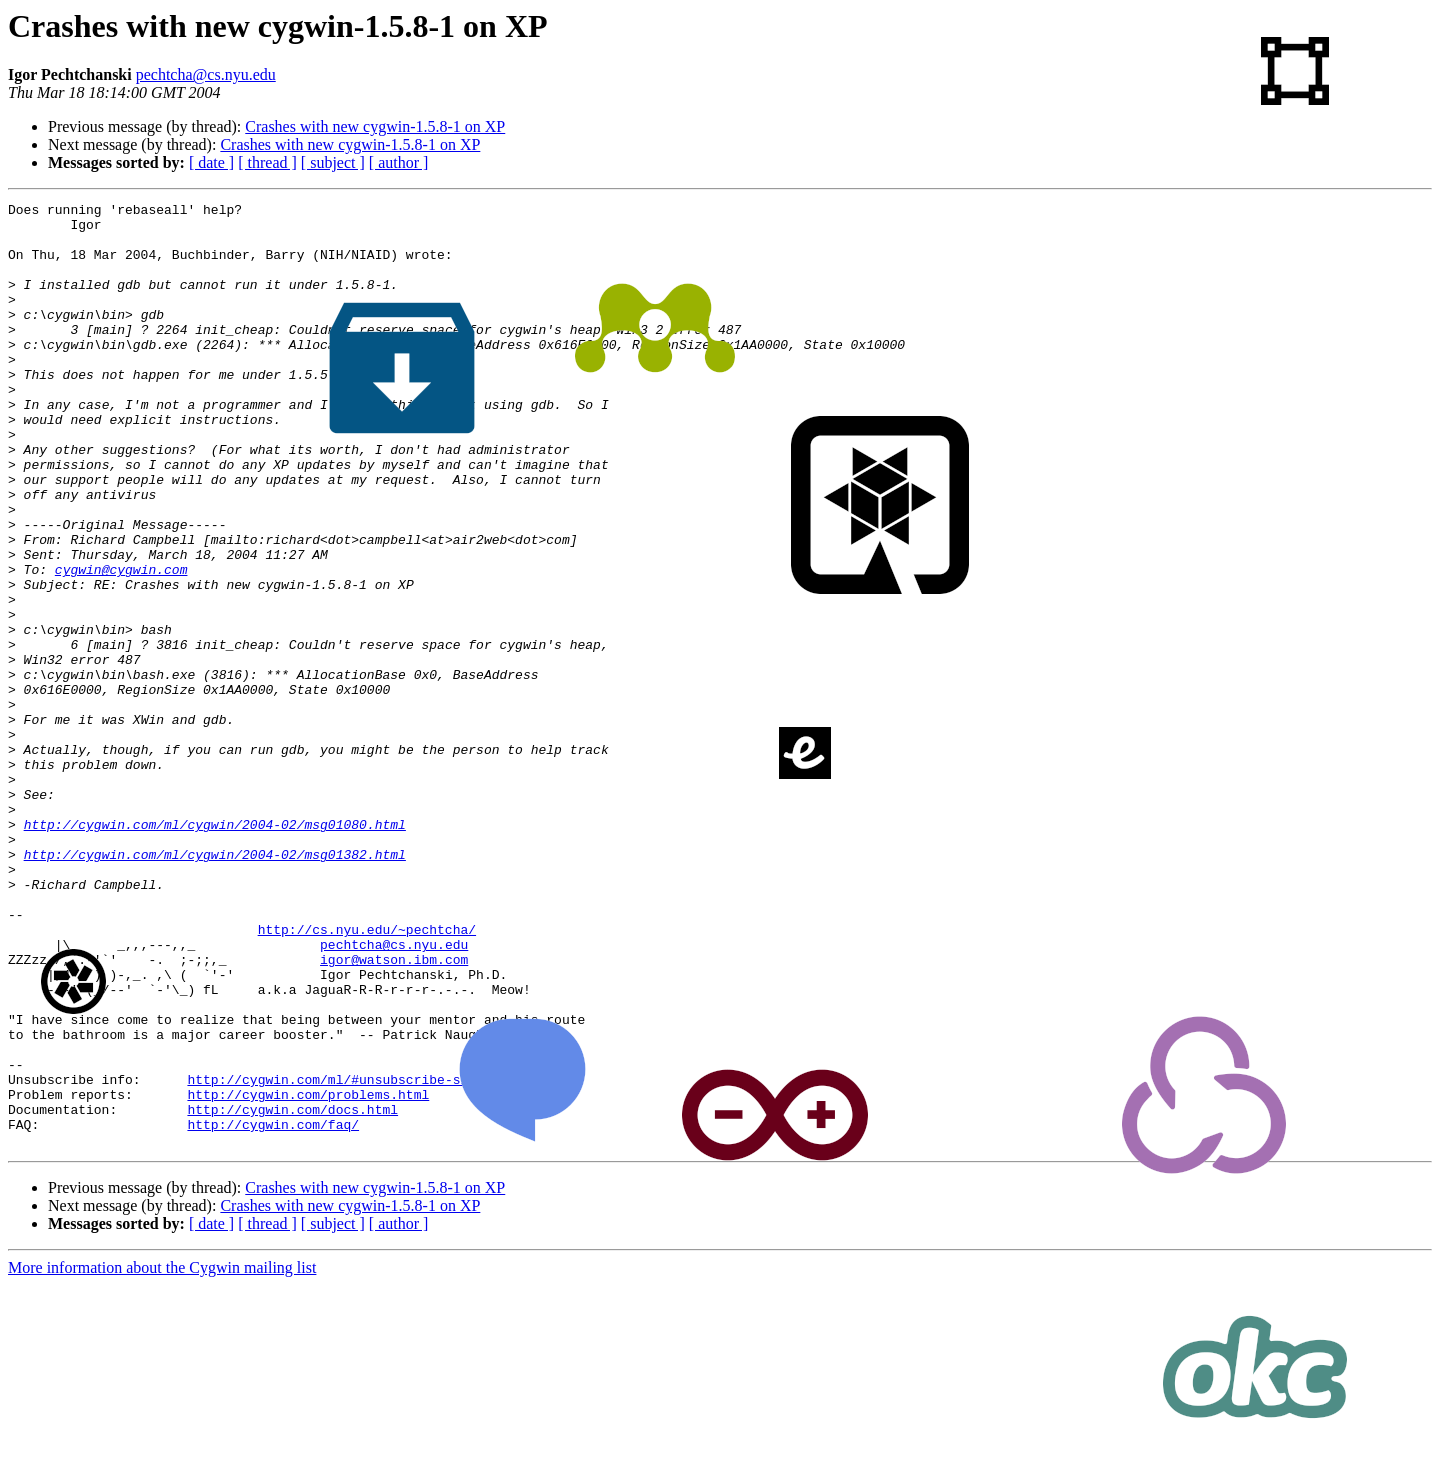 The height and width of the screenshot is (1474, 1440). What do you see at coordinates (1255, 1367) in the screenshot?
I see `open the OkCupid dating app` at bounding box center [1255, 1367].